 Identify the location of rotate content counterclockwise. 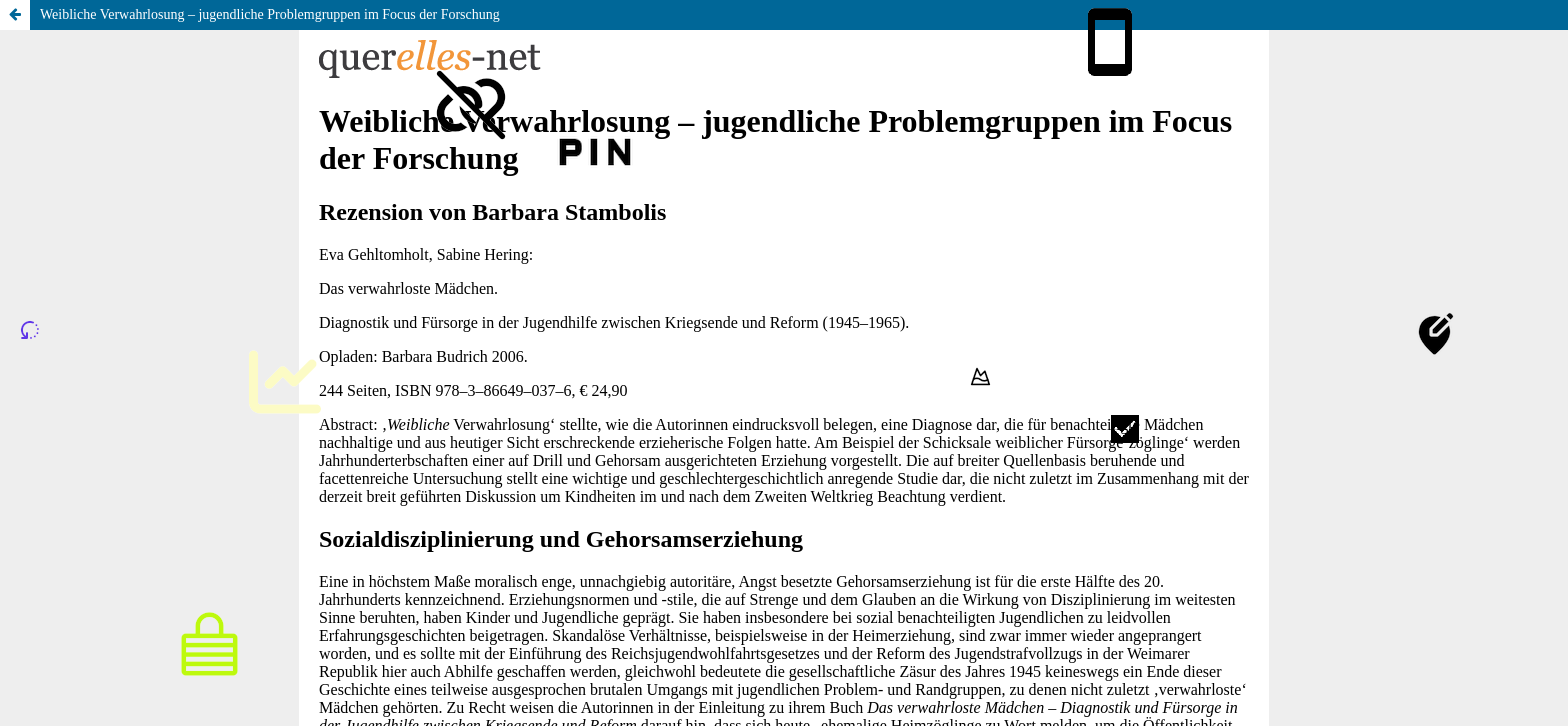
(30, 330).